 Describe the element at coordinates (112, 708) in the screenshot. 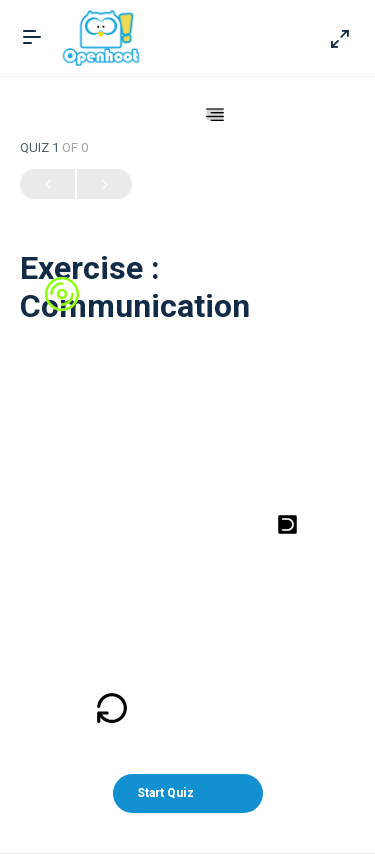

I see `rotate image or content clockwise` at that location.